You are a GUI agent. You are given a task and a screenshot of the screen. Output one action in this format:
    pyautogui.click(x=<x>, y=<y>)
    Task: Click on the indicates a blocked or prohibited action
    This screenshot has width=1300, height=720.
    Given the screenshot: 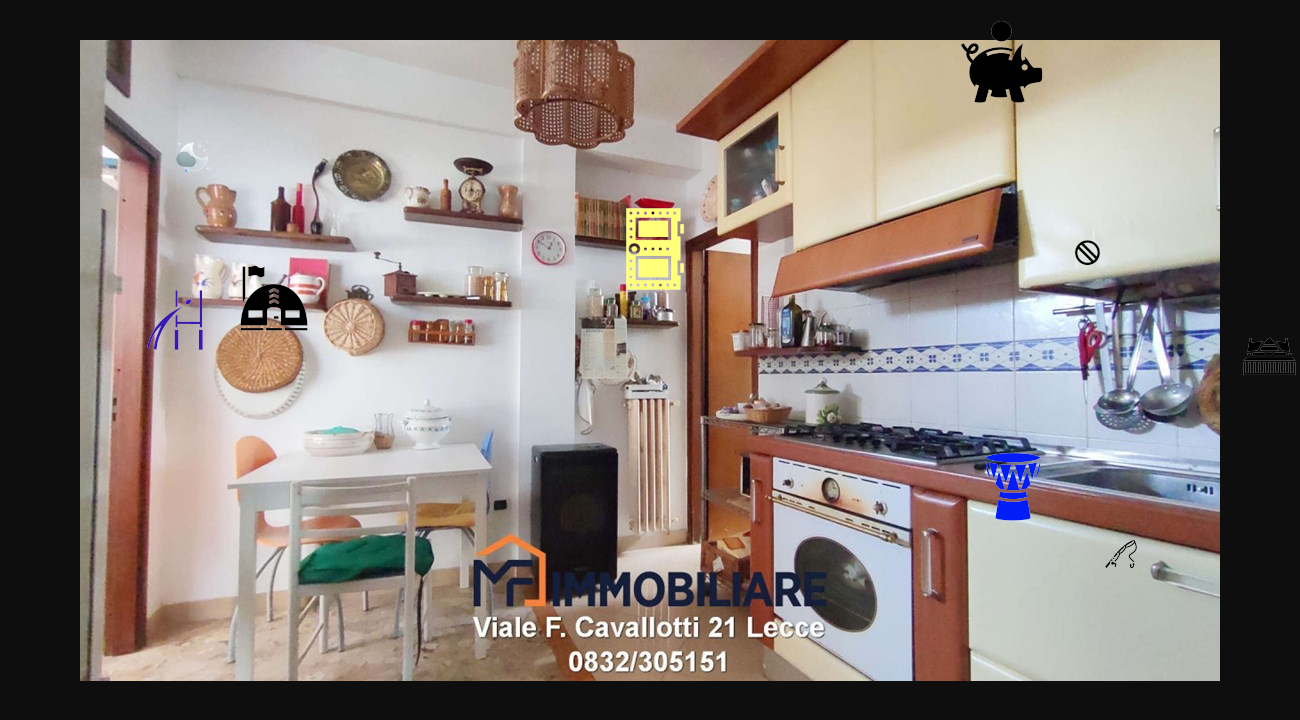 What is the action you would take?
    pyautogui.click(x=1087, y=252)
    